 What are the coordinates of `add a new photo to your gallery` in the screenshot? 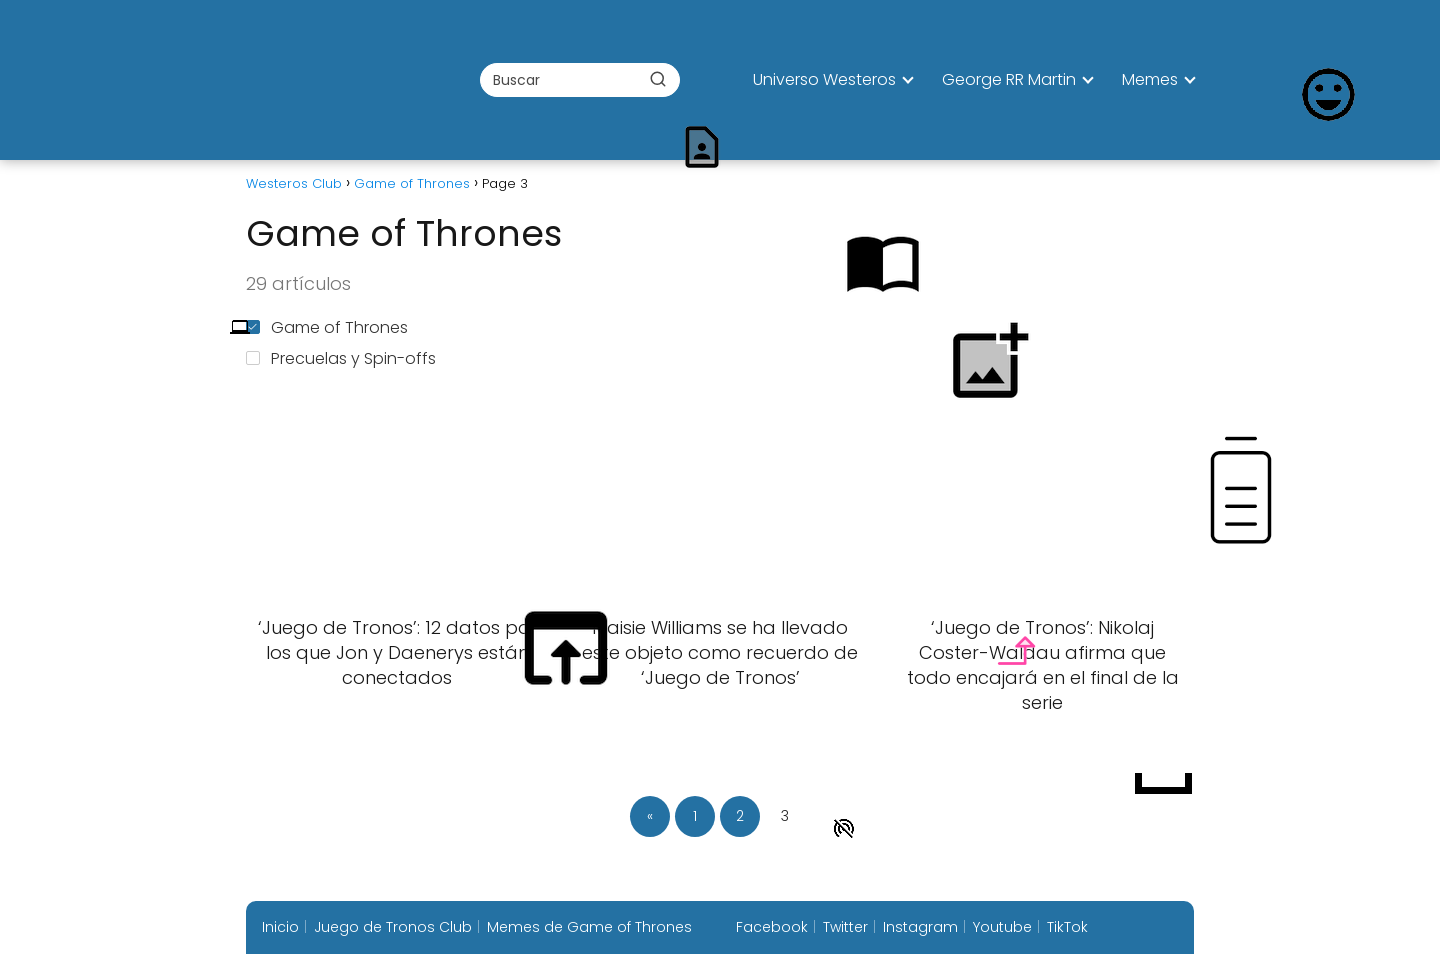 It's located at (989, 362).